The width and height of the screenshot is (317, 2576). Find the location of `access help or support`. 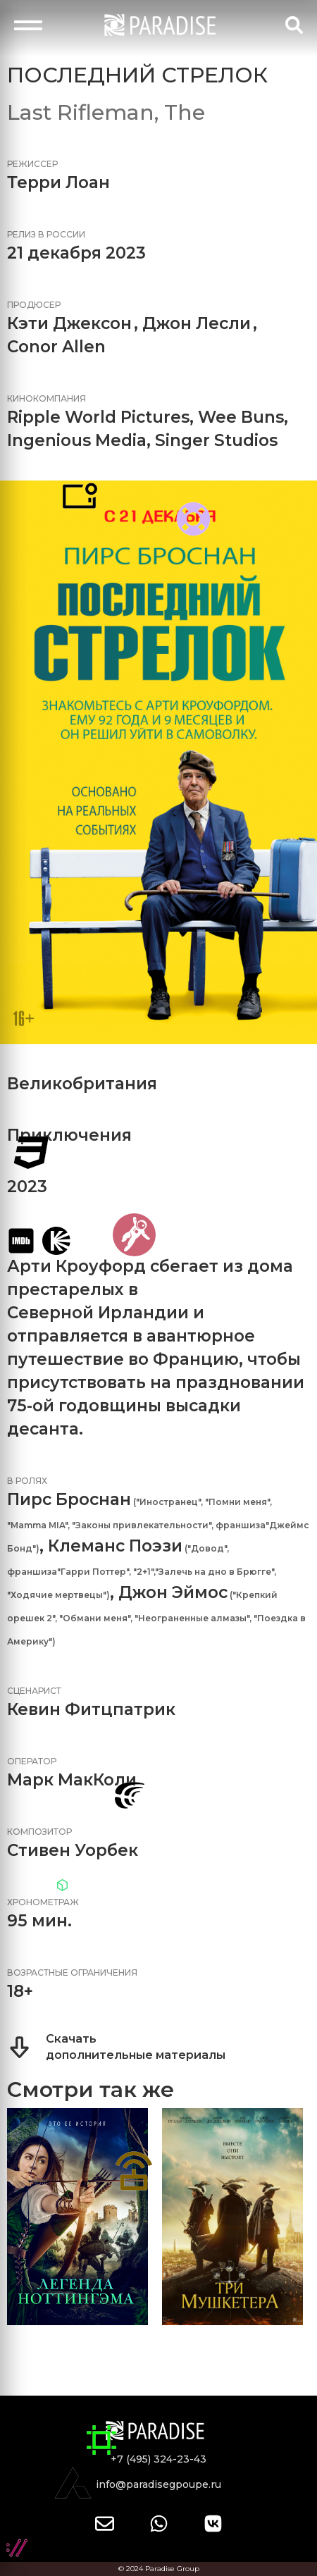

access help or support is located at coordinates (193, 519).